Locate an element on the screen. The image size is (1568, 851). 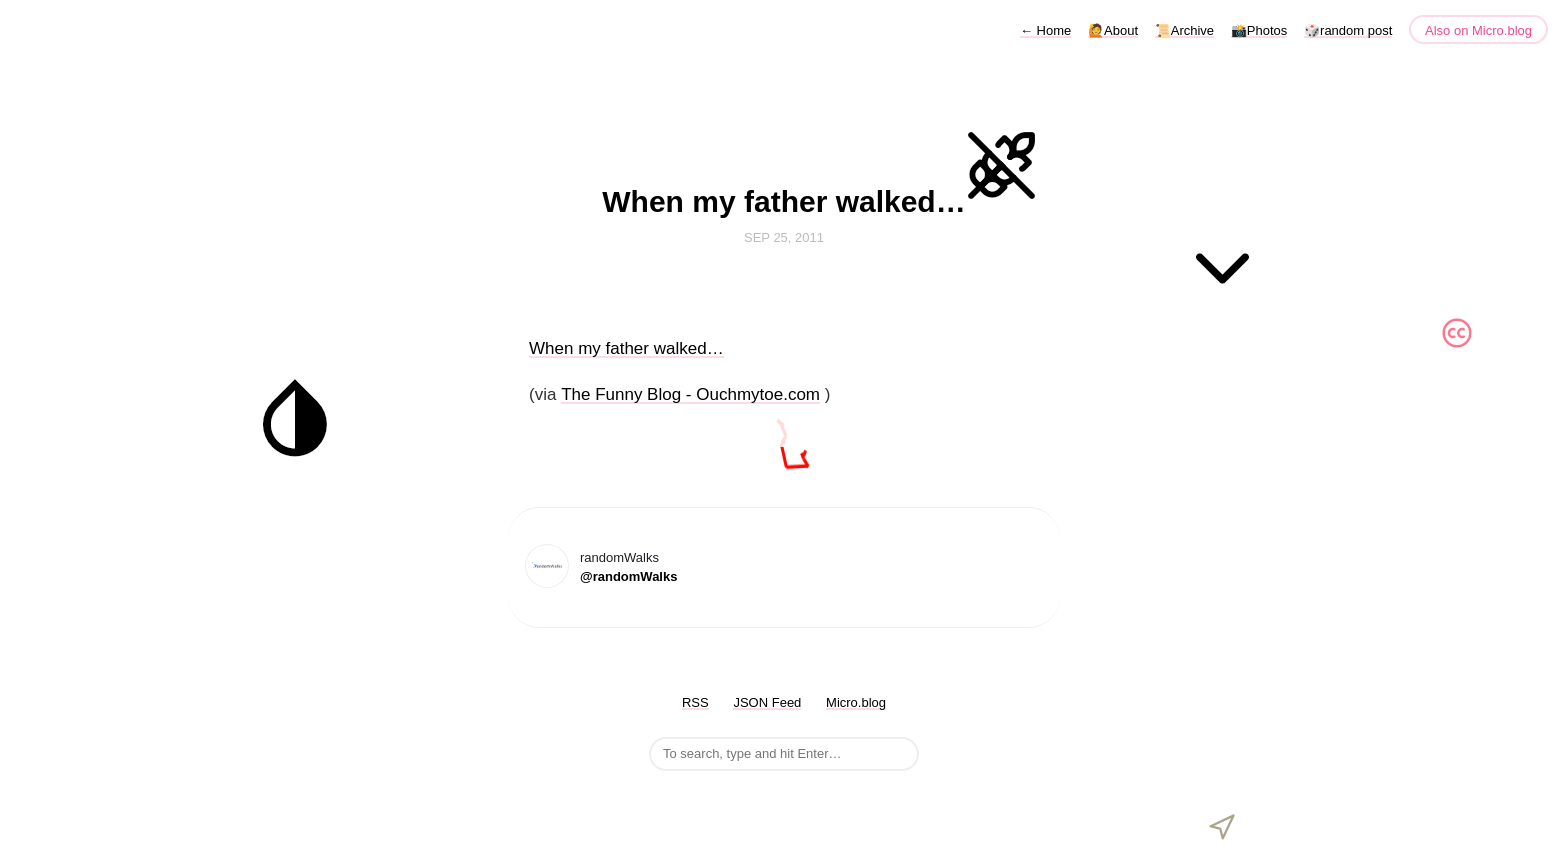
toggle color inversion or contrast settings is located at coordinates (295, 418).